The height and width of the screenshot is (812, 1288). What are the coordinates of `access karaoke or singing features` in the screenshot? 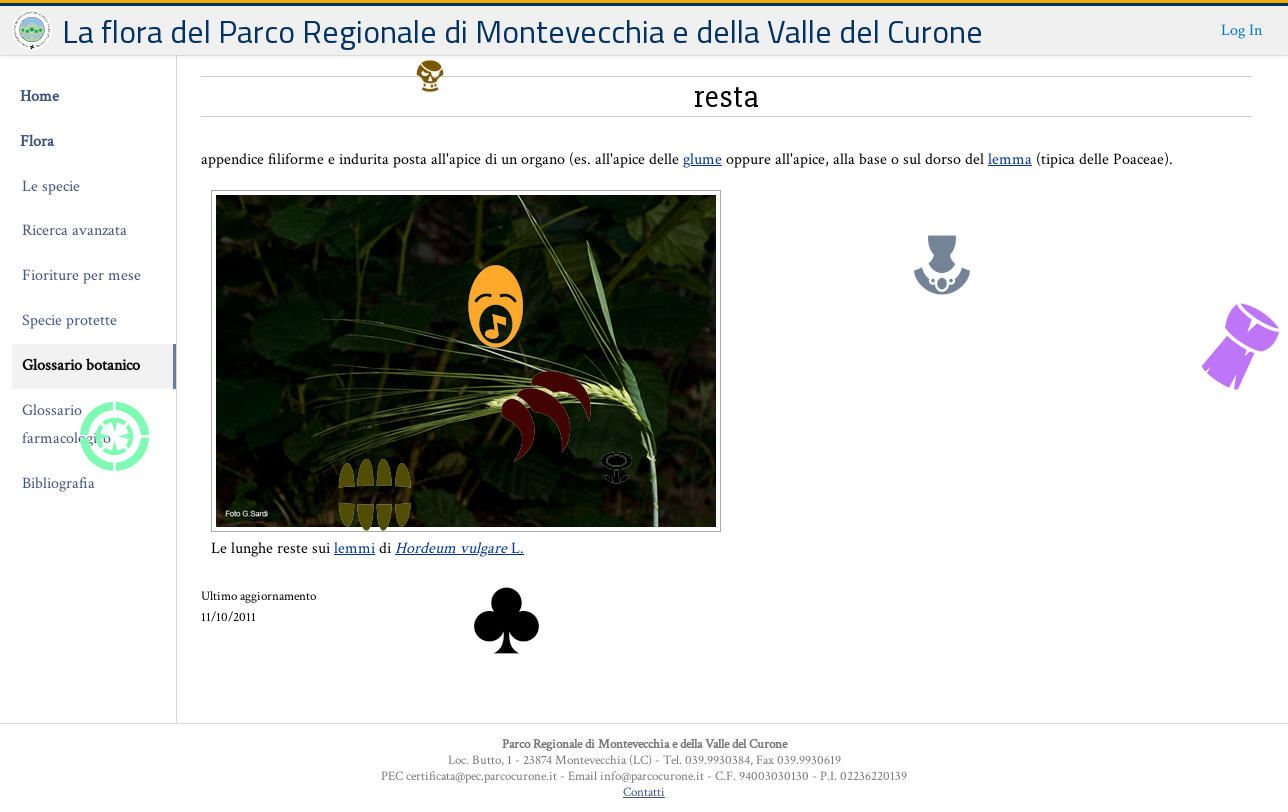 It's located at (496, 306).